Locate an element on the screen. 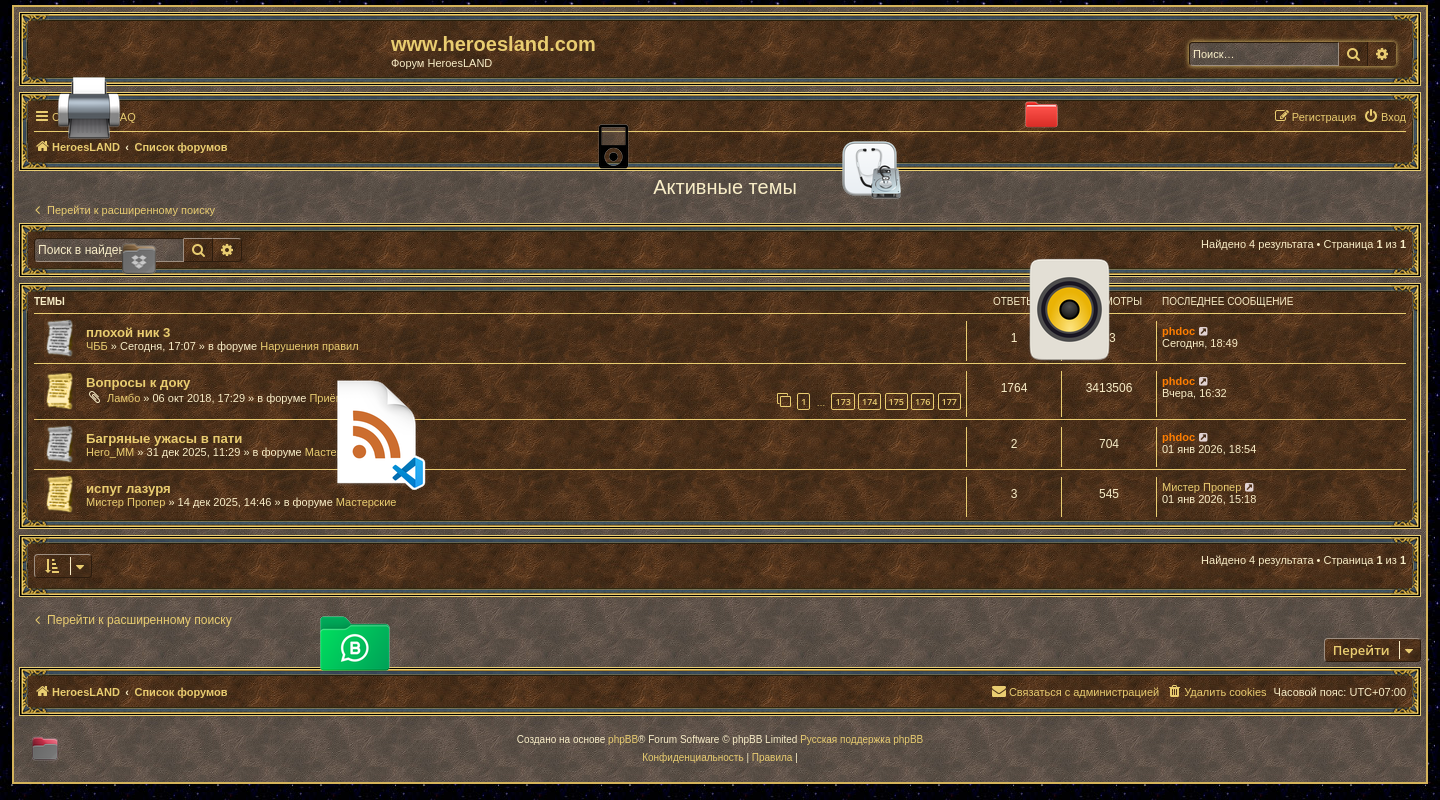 This screenshot has width=1440, height=800. open a red-labeled folder is located at coordinates (1041, 114).